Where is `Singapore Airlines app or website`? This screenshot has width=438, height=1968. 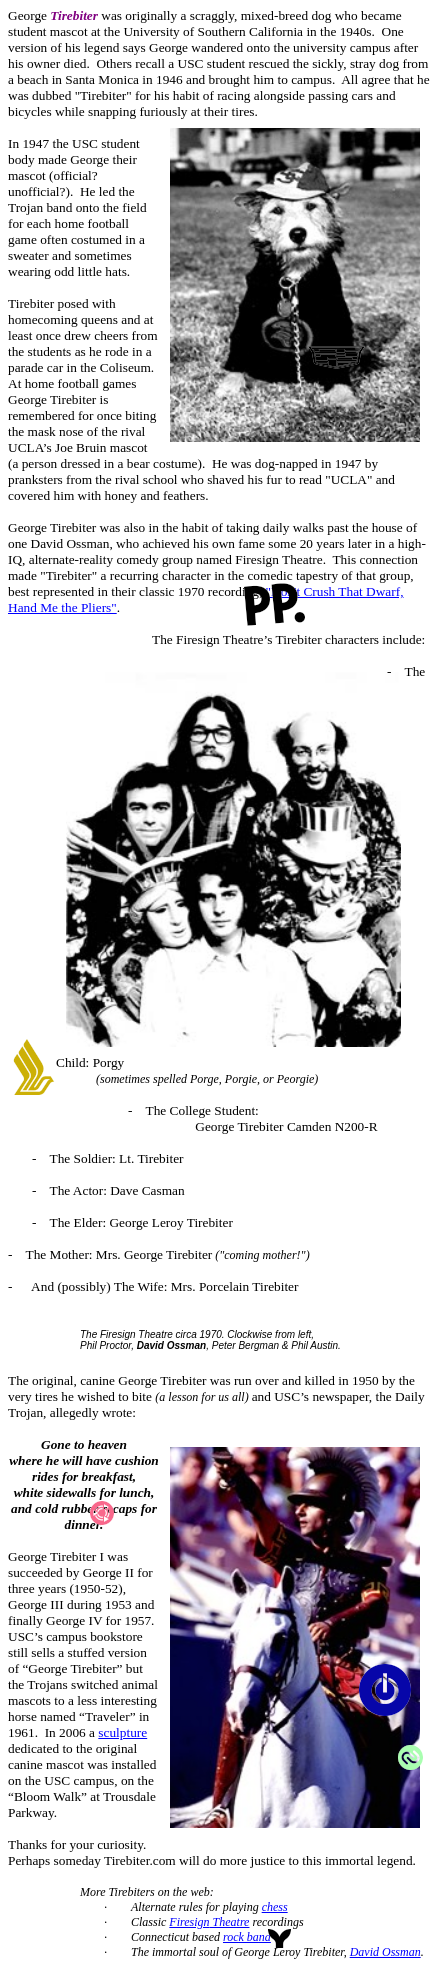 Singapore Airlines app or website is located at coordinates (34, 1067).